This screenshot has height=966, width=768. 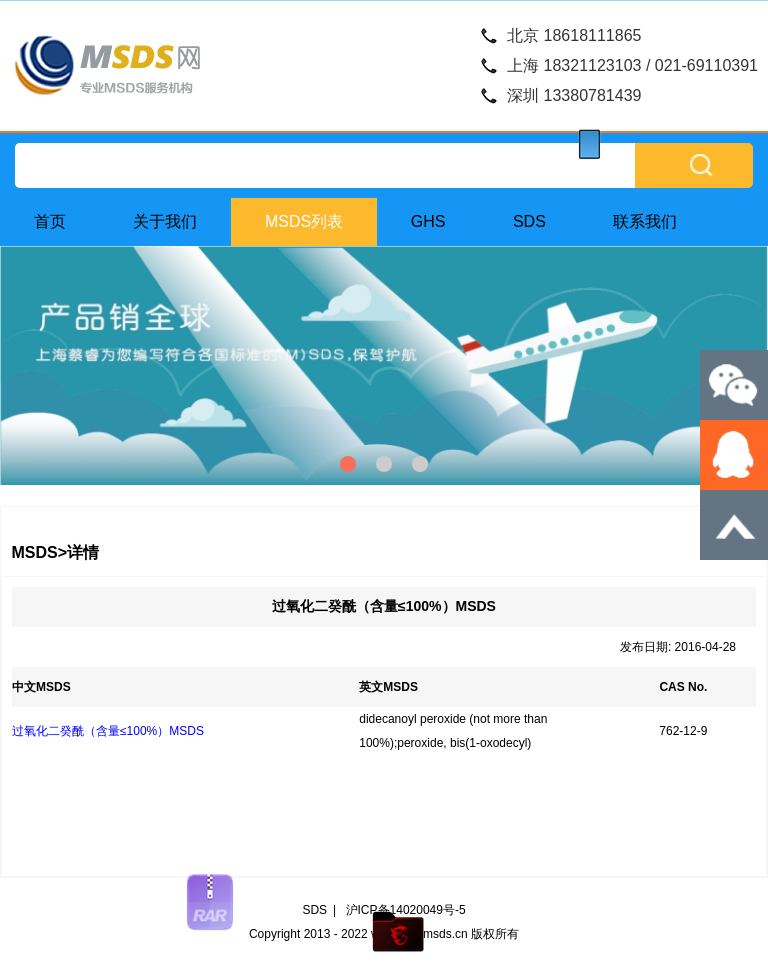 I want to click on open msi-branded files folder, so click(x=398, y=933).